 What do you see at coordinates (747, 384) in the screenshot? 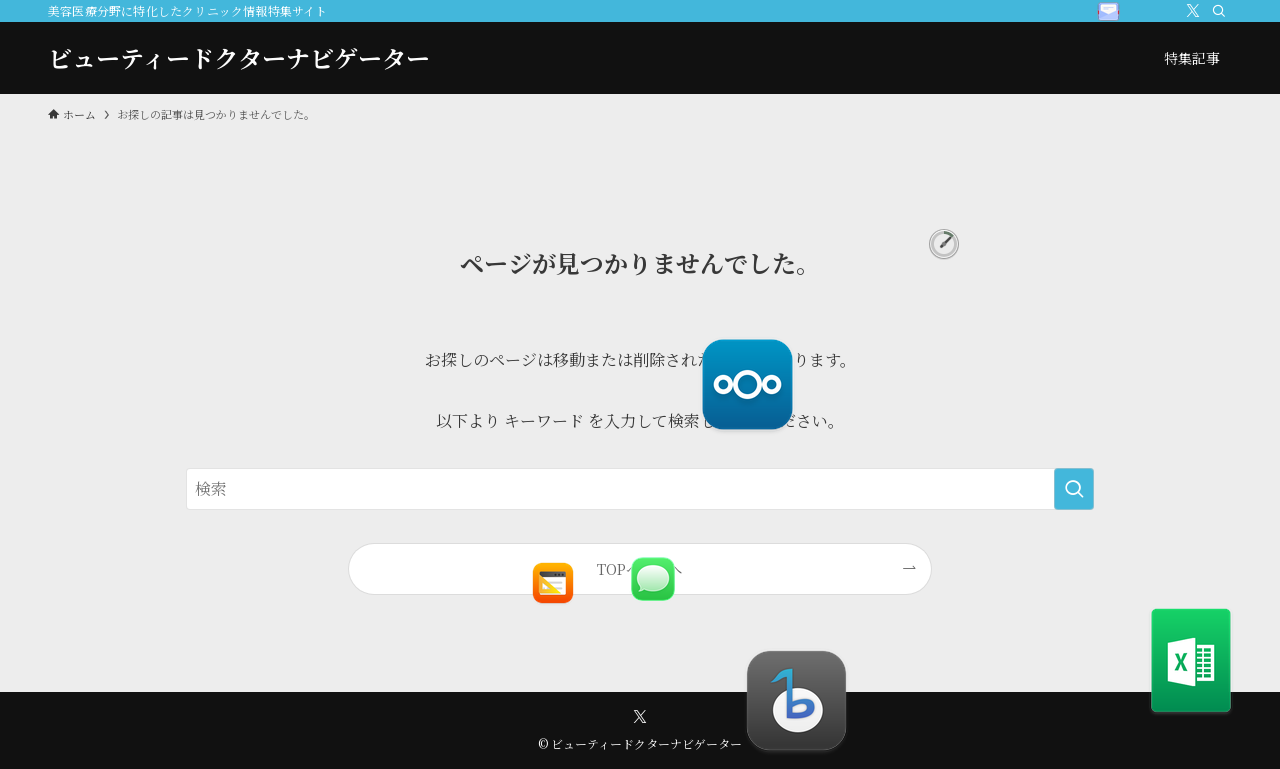
I see `open nextcloud app` at bounding box center [747, 384].